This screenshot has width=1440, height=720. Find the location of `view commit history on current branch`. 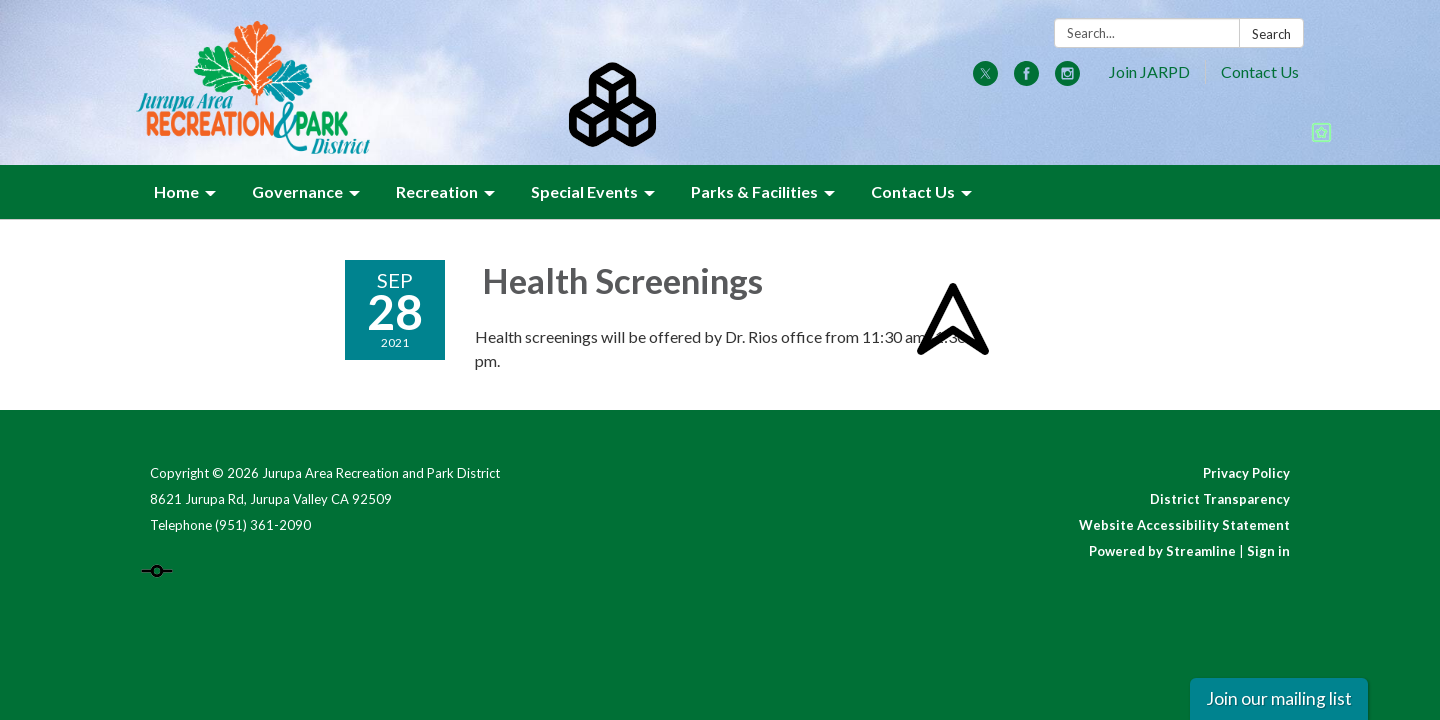

view commit history on current branch is located at coordinates (157, 571).